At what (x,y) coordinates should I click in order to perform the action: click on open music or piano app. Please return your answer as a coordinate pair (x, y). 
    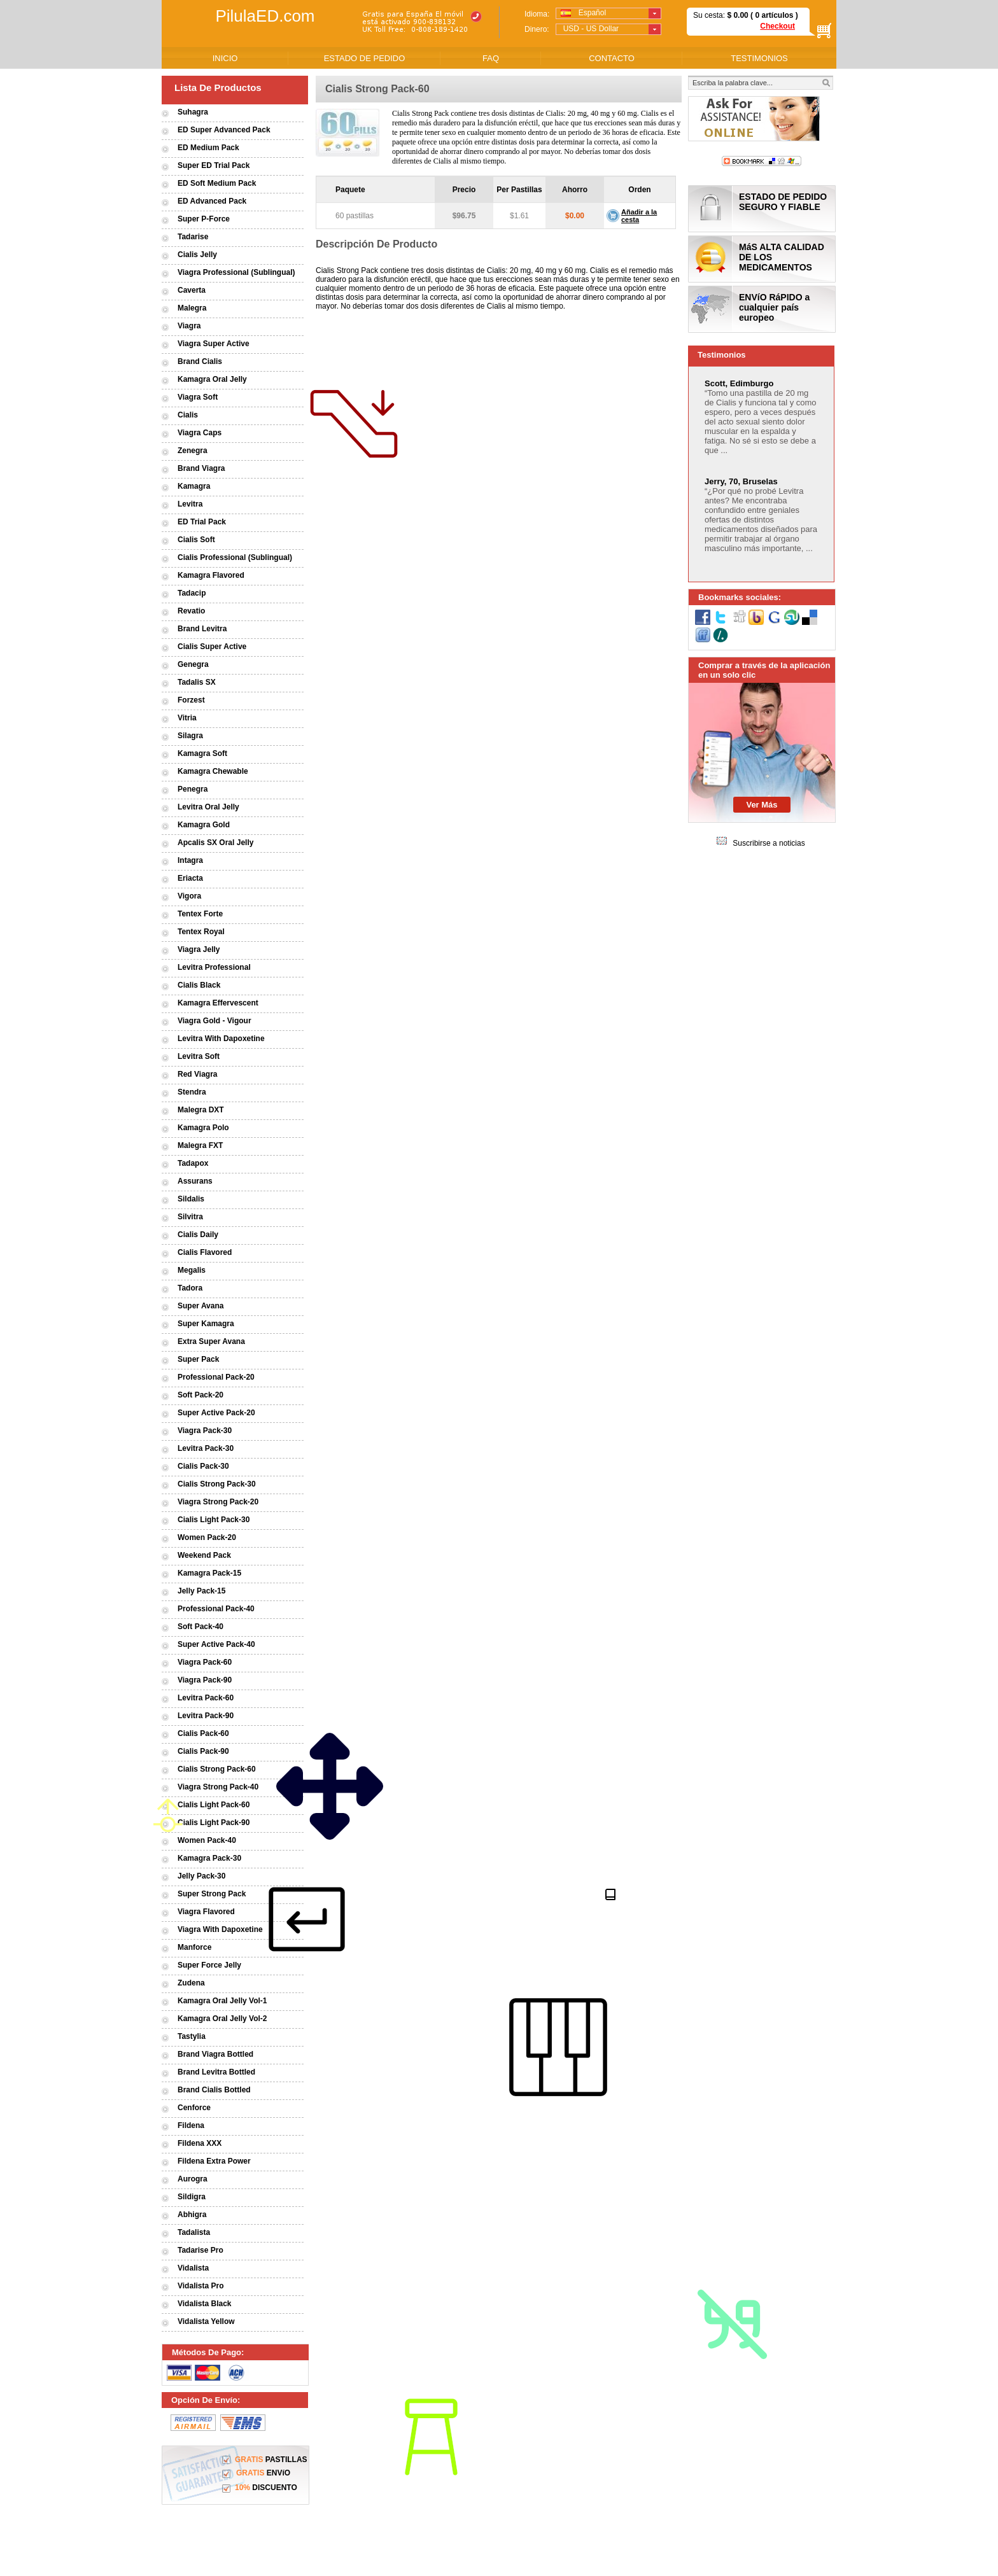
    Looking at the image, I should click on (558, 2047).